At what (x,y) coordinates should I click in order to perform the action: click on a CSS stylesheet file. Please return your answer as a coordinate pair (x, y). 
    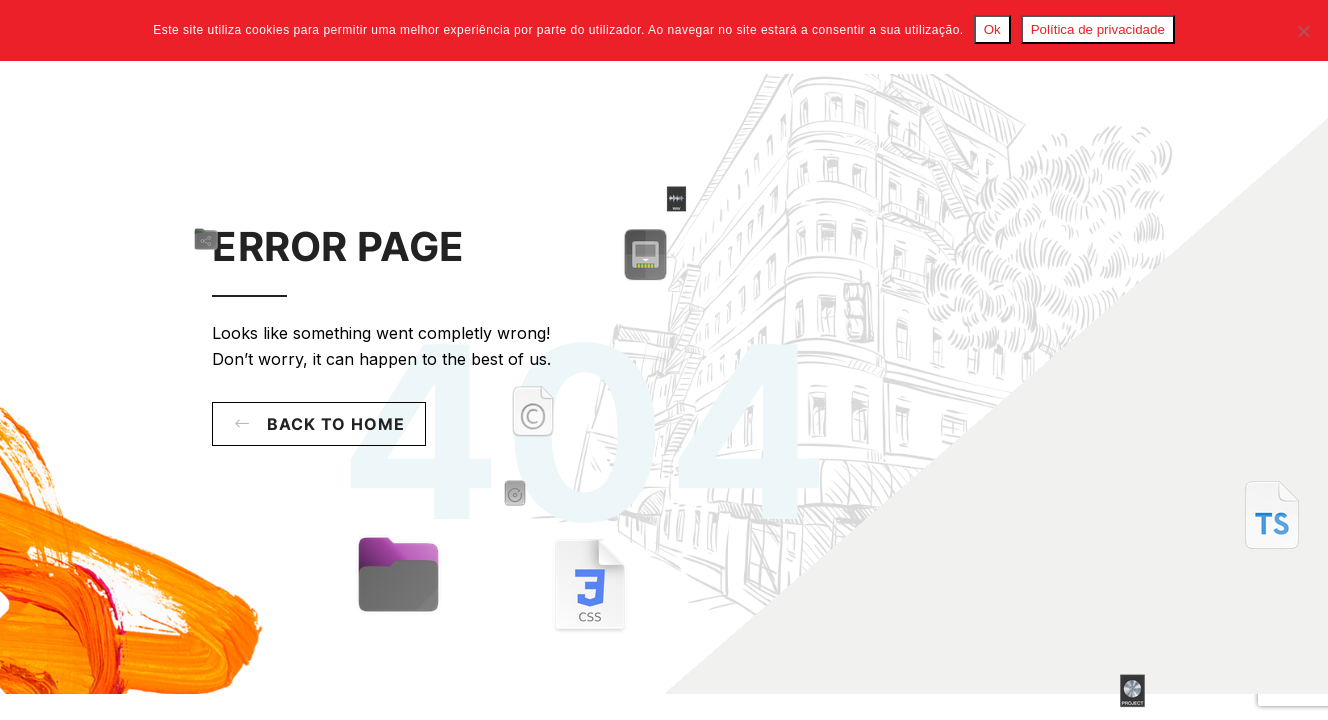
    Looking at the image, I should click on (590, 586).